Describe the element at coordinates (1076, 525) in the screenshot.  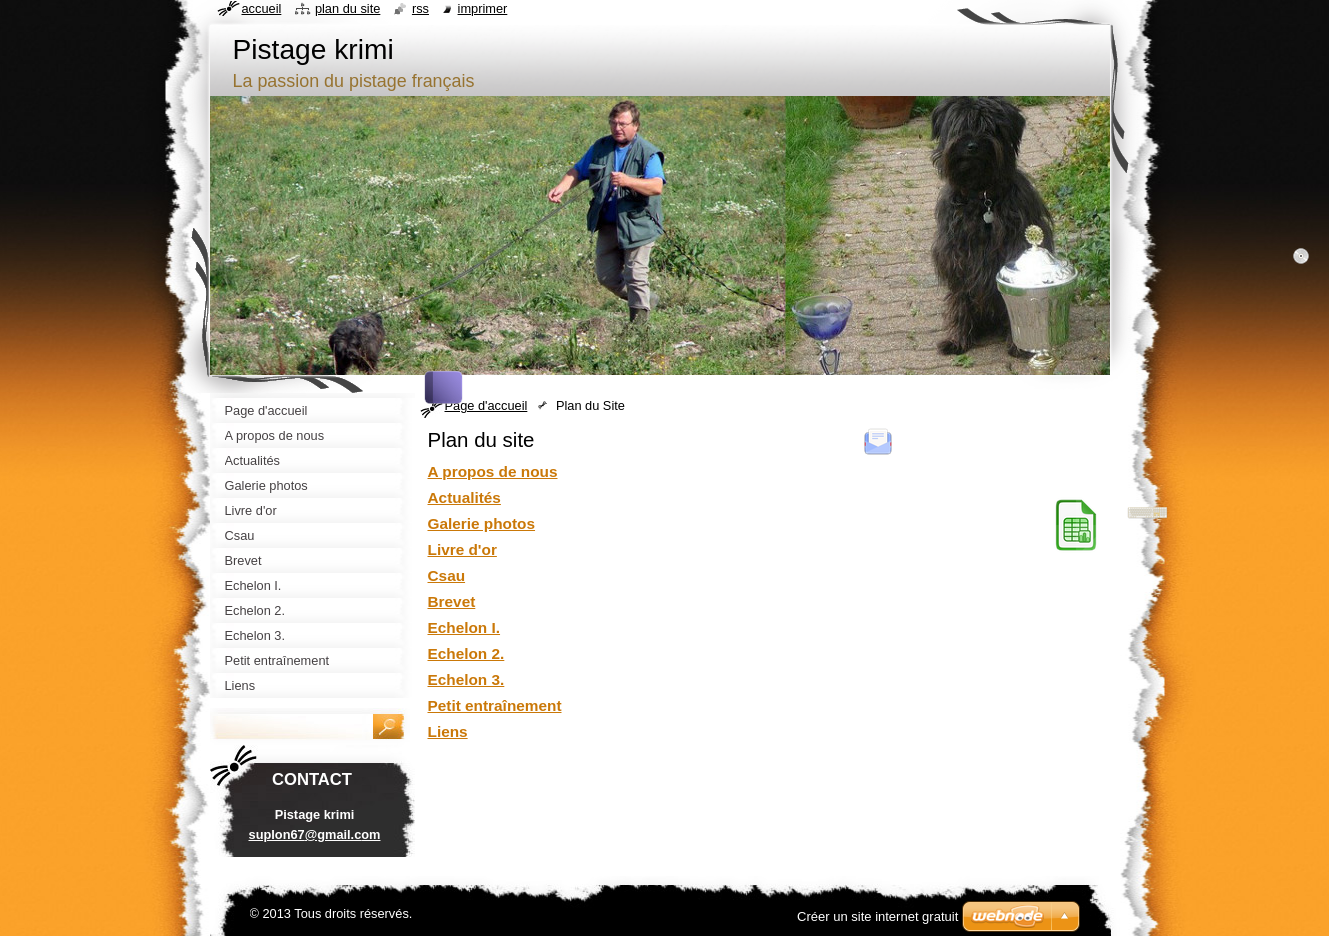
I see `open an opendocument spreadsheet file` at that location.